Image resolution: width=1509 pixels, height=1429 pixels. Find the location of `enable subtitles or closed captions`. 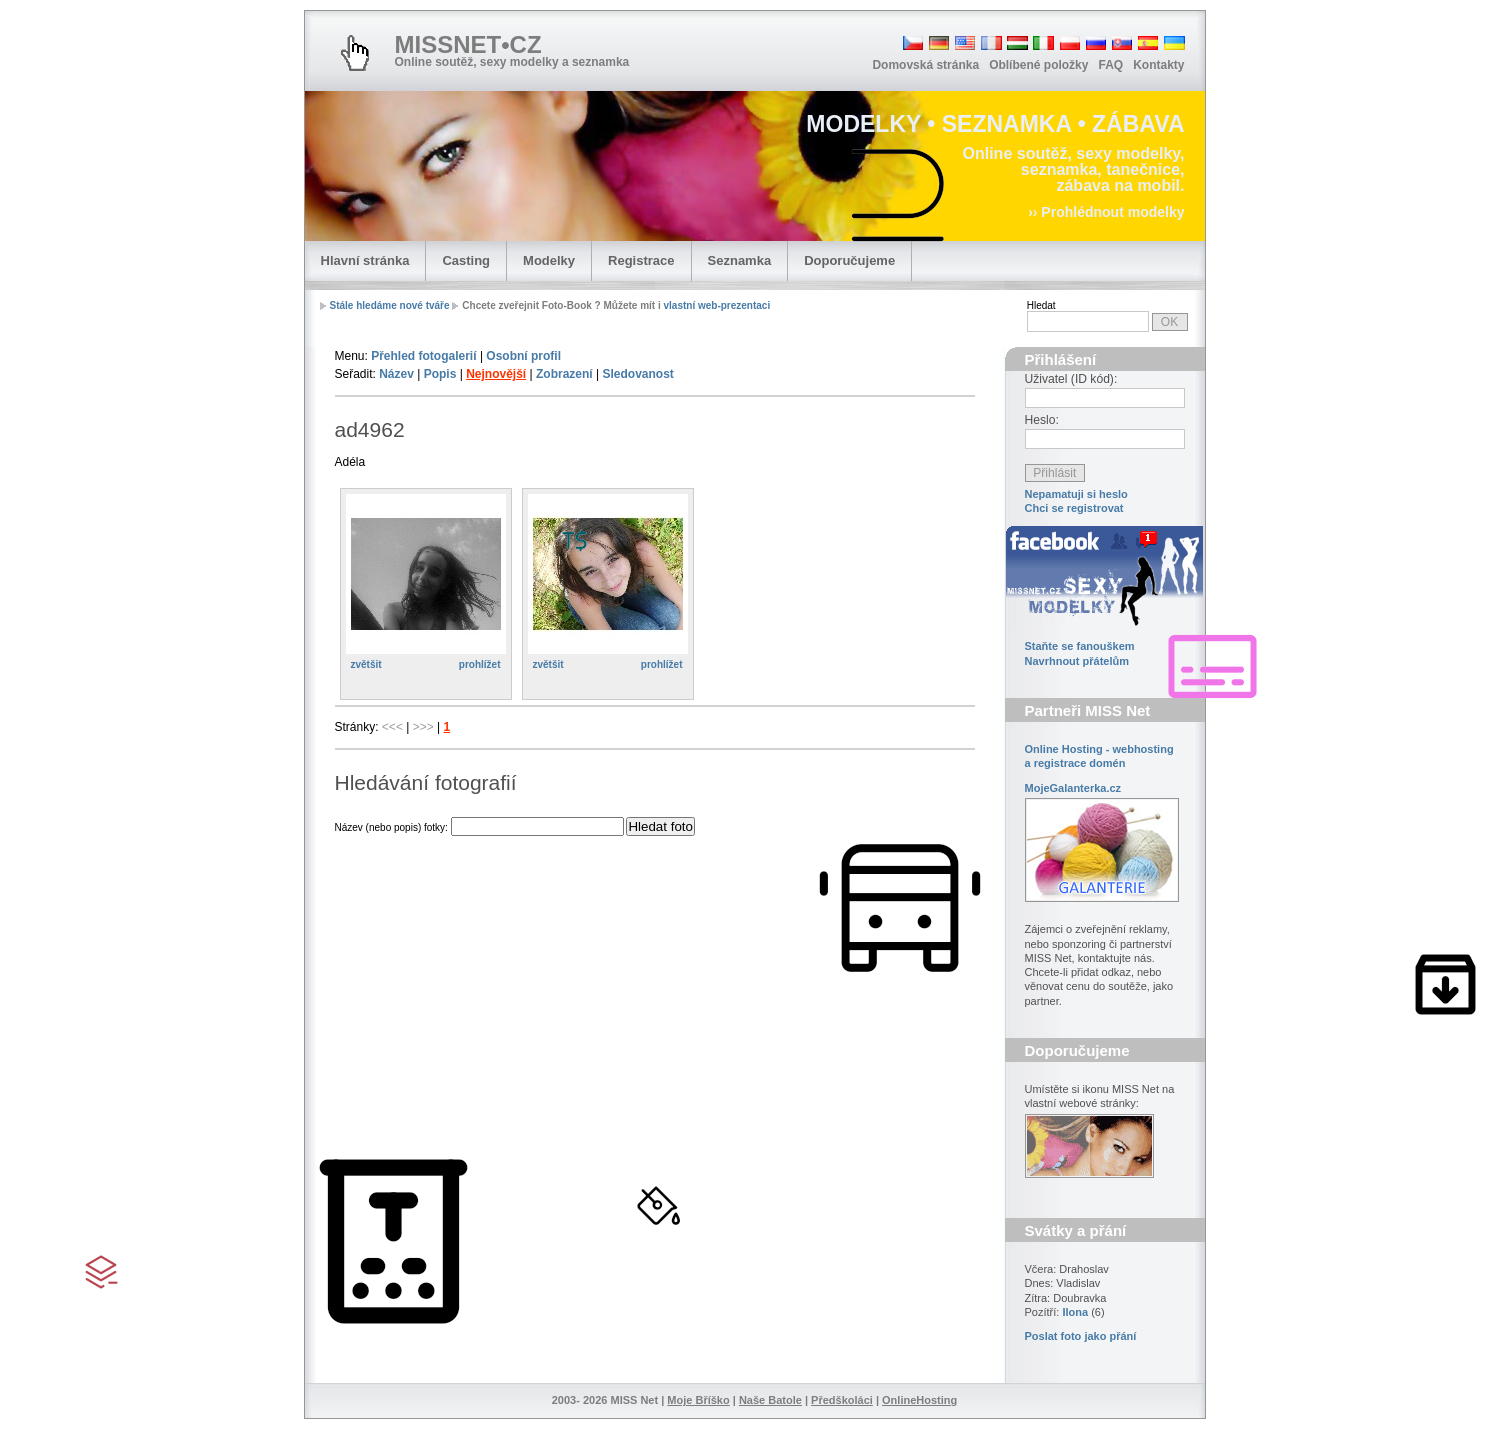

enable subtitles or closed captions is located at coordinates (1212, 666).